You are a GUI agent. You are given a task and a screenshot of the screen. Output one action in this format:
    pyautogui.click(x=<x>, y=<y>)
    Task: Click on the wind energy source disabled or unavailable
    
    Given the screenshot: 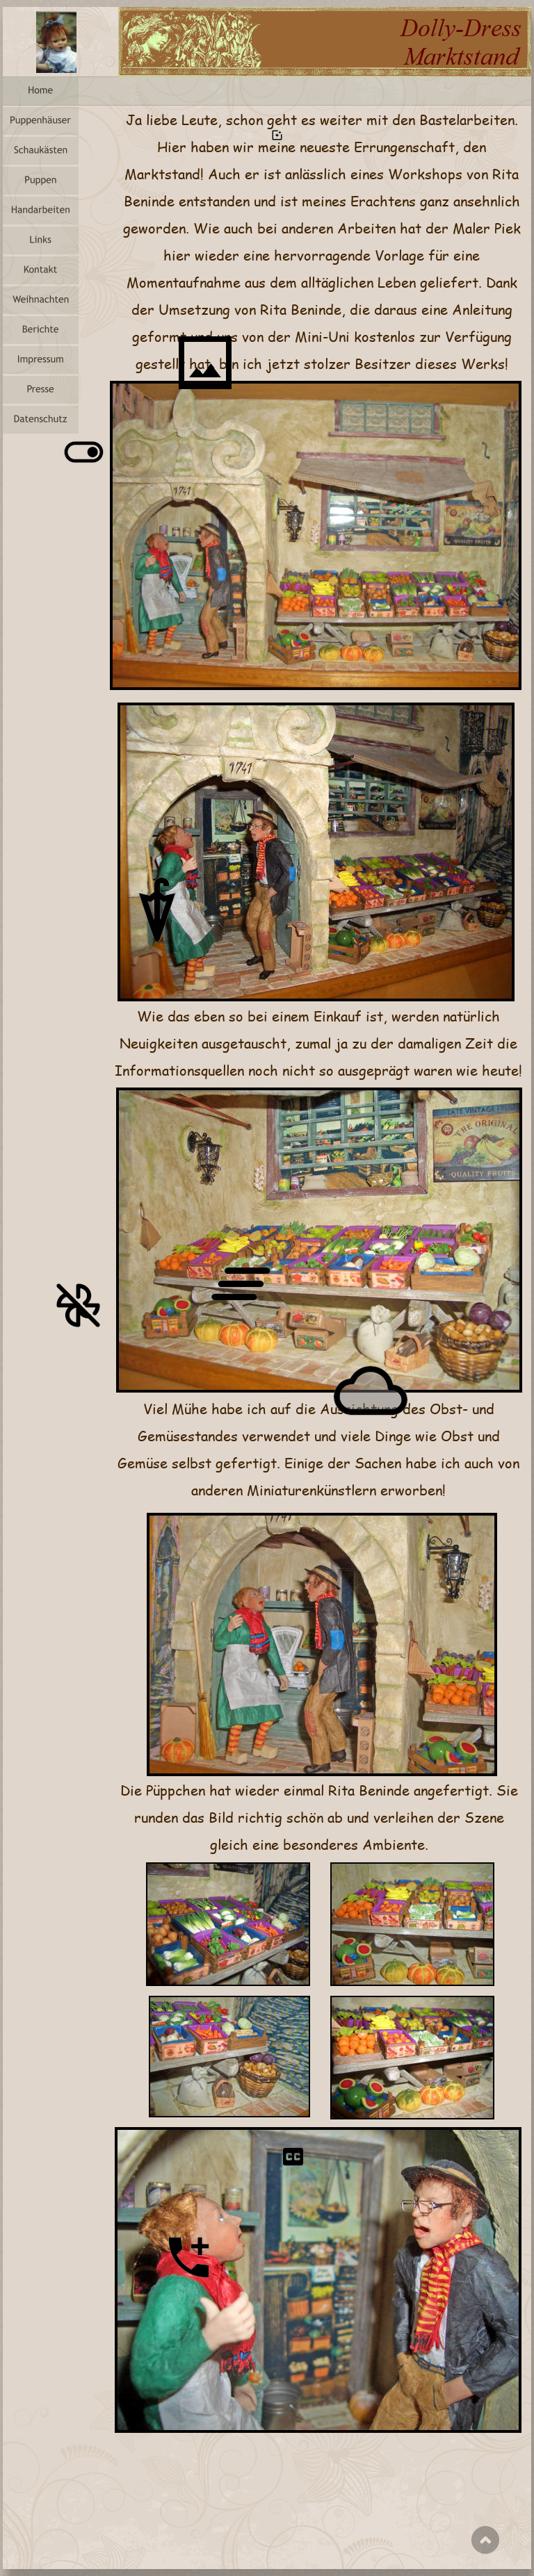 What is the action you would take?
    pyautogui.click(x=78, y=1305)
    